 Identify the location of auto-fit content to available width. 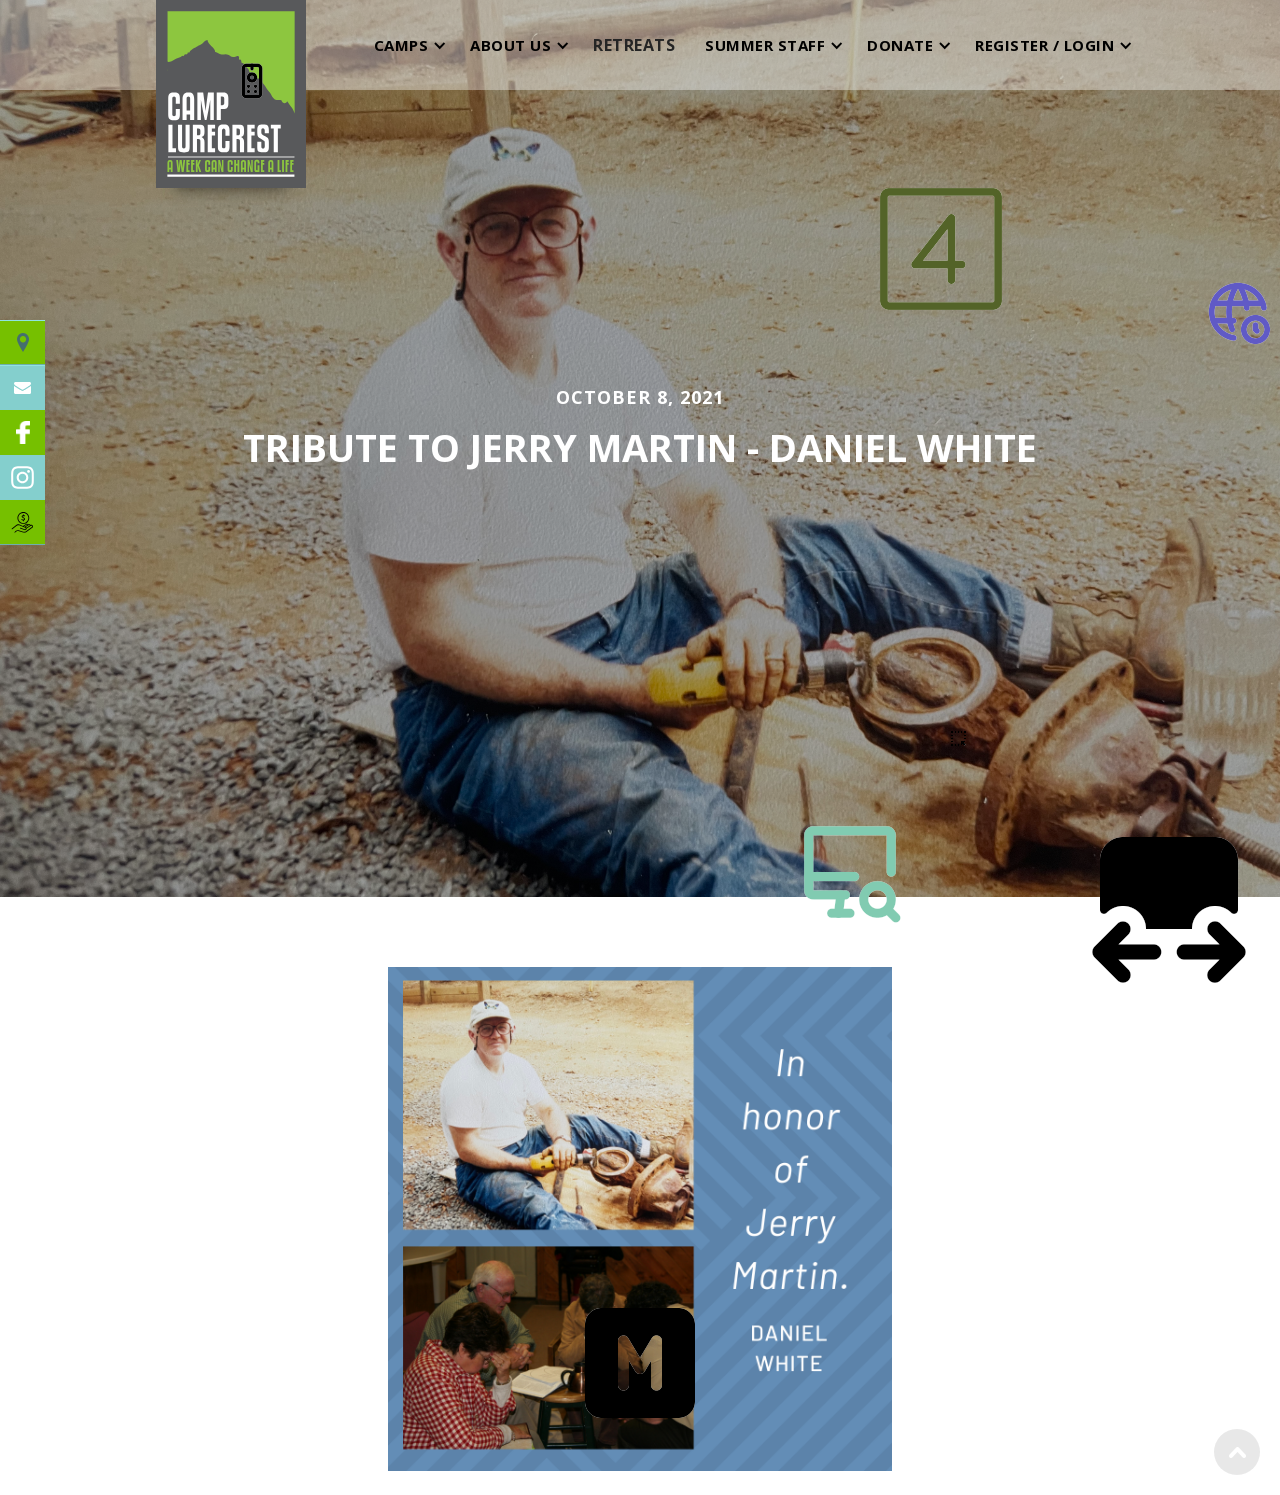
(1169, 906).